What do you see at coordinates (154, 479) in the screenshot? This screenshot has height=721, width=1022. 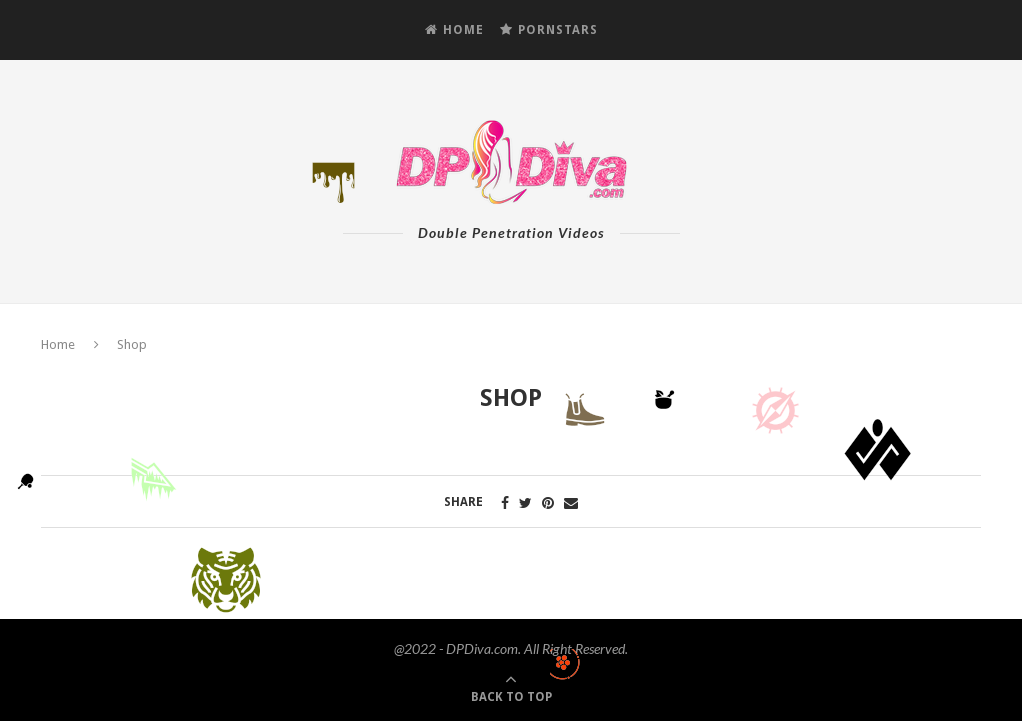 I see `ice arrow ability or spell` at bounding box center [154, 479].